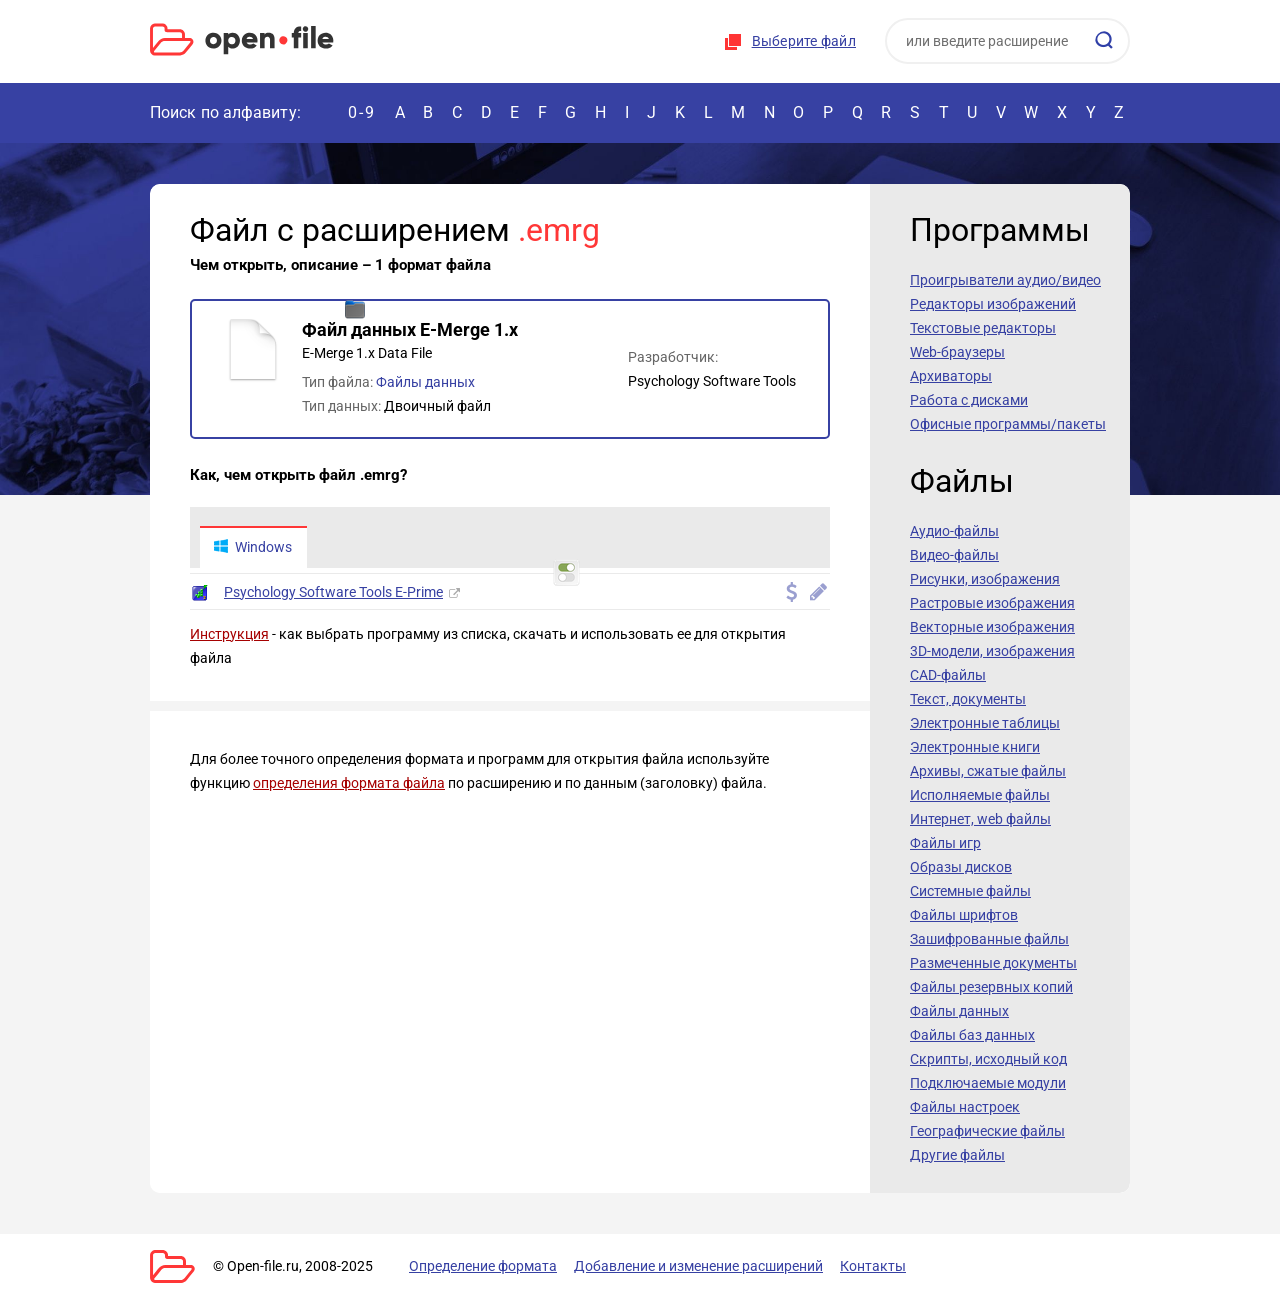 Image resolution: width=1280 pixels, height=1299 pixels. What do you see at coordinates (355, 309) in the screenshot?
I see `open folder to view contents` at bounding box center [355, 309].